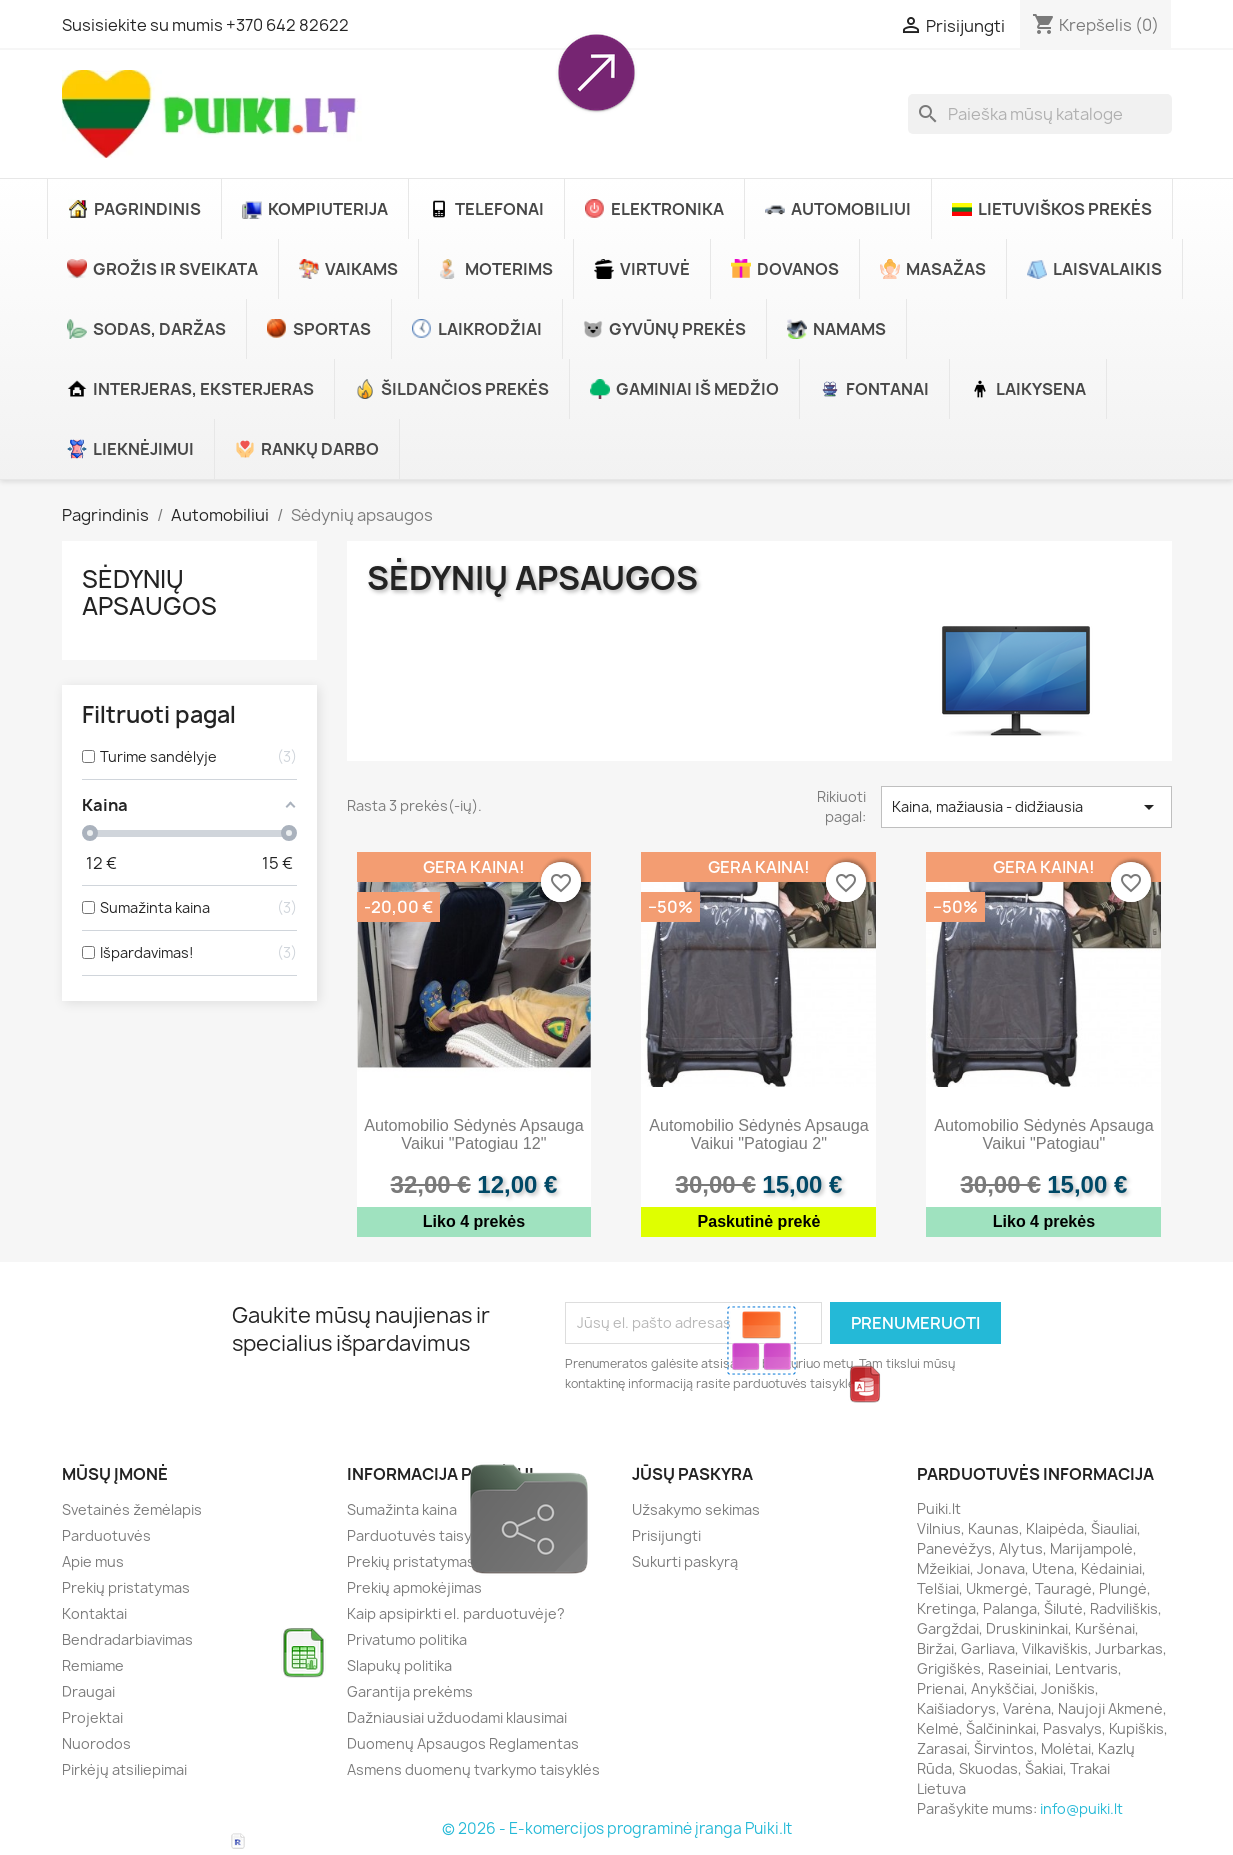  What do you see at coordinates (865, 1384) in the screenshot?
I see `microsoft access database file` at bounding box center [865, 1384].